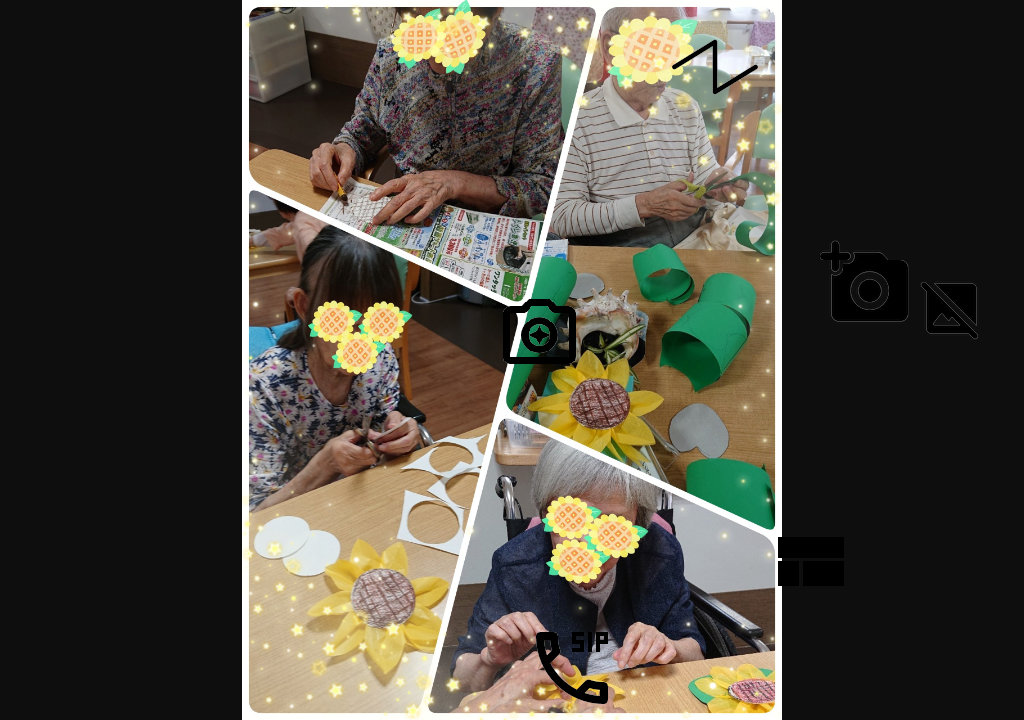 Image resolution: width=1024 pixels, height=720 pixels. What do you see at coordinates (539, 331) in the screenshot?
I see `enhance or improve photo quality` at bounding box center [539, 331].